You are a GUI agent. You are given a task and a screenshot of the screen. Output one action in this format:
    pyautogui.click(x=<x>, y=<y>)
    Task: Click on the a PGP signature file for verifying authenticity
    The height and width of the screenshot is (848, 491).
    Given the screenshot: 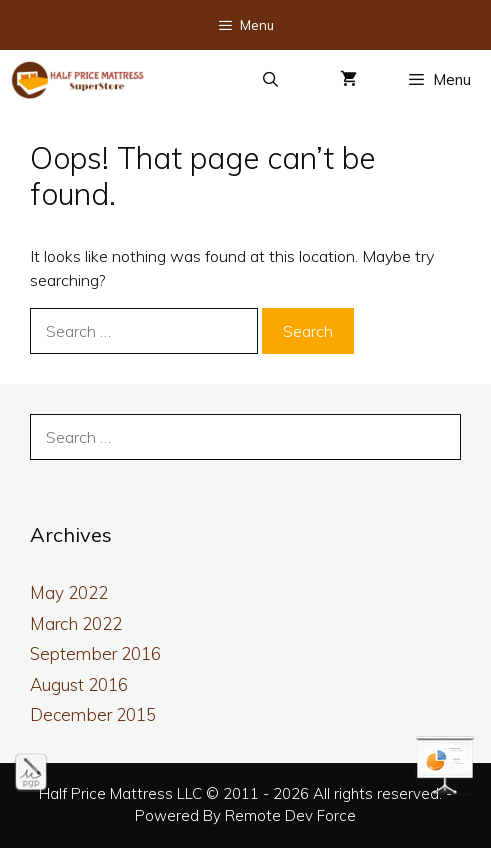 What is the action you would take?
    pyautogui.click(x=31, y=772)
    